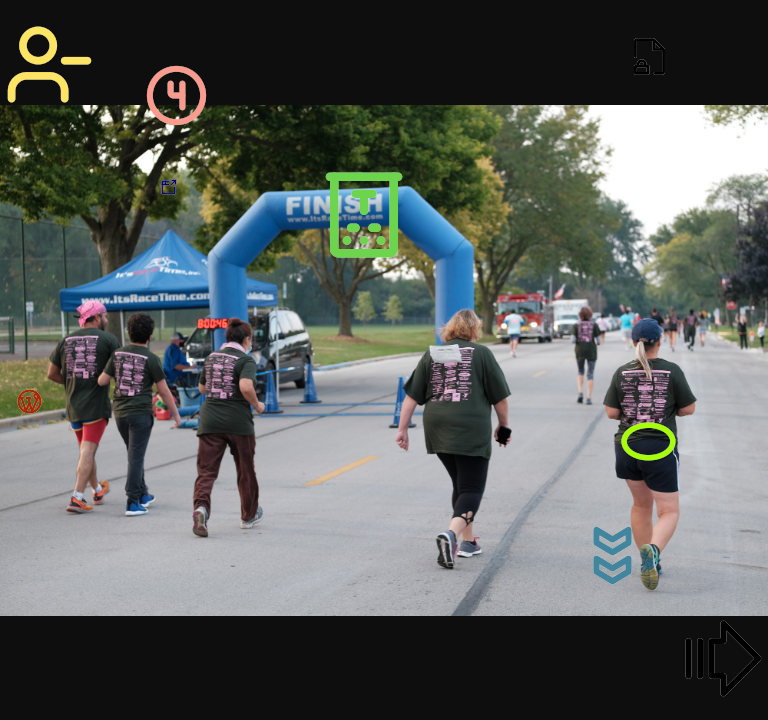  What do you see at coordinates (612, 555) in the screenshot?
I see `view earned badges or achievements` at bounding box center [612, 555].